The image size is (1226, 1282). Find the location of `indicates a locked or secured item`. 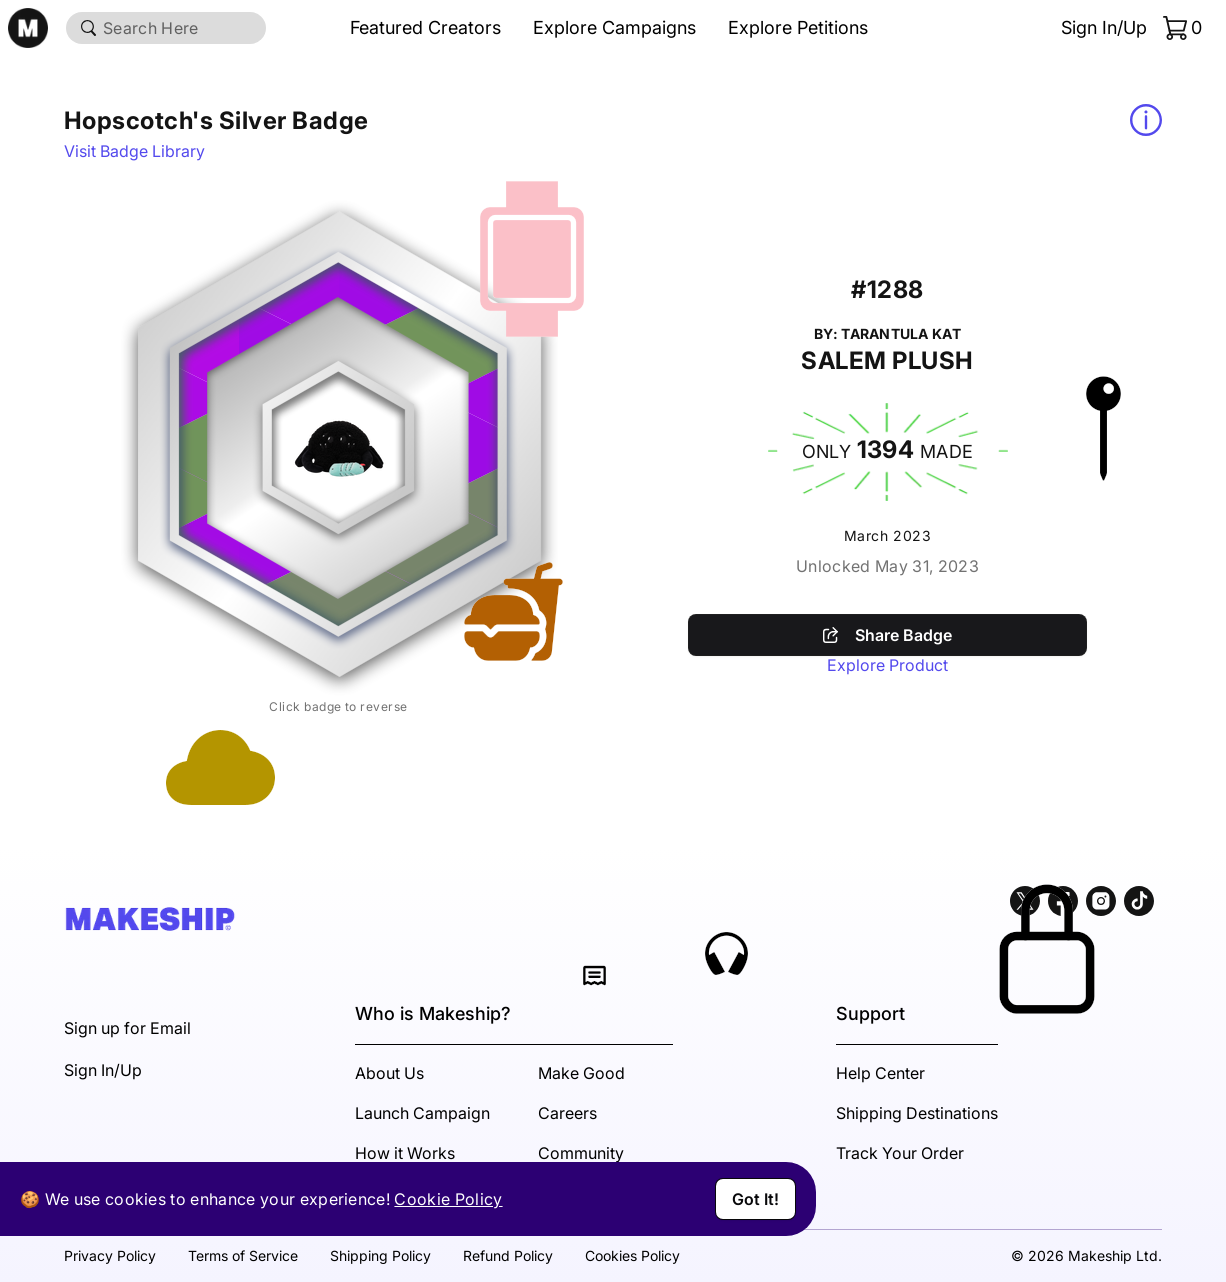

indicates a locked or secured item is located at coordinates (1047, 949).